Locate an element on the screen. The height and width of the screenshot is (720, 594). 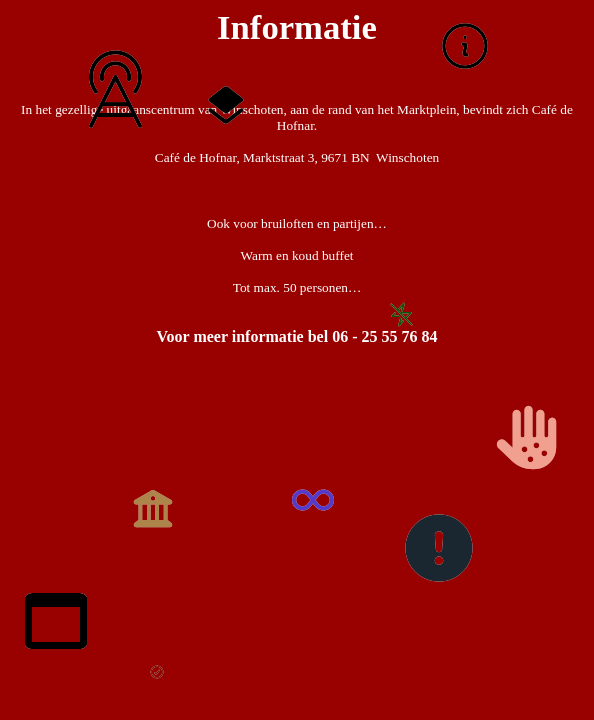
indicates a warning or alert requiring attention is located at coordinates (439, 548).